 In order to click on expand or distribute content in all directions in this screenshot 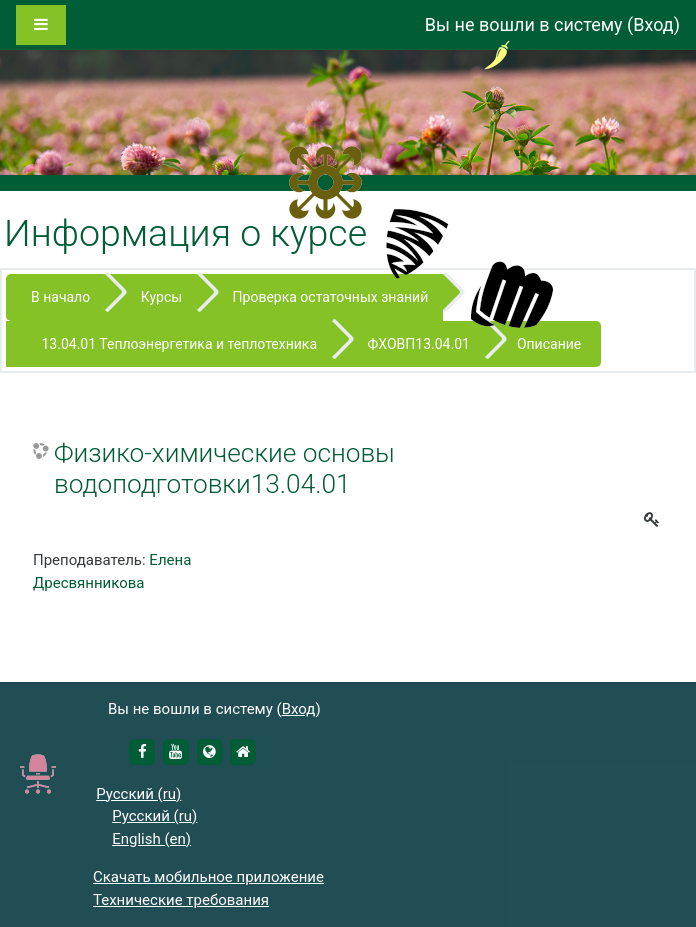, I will do `click(325, 182)`.